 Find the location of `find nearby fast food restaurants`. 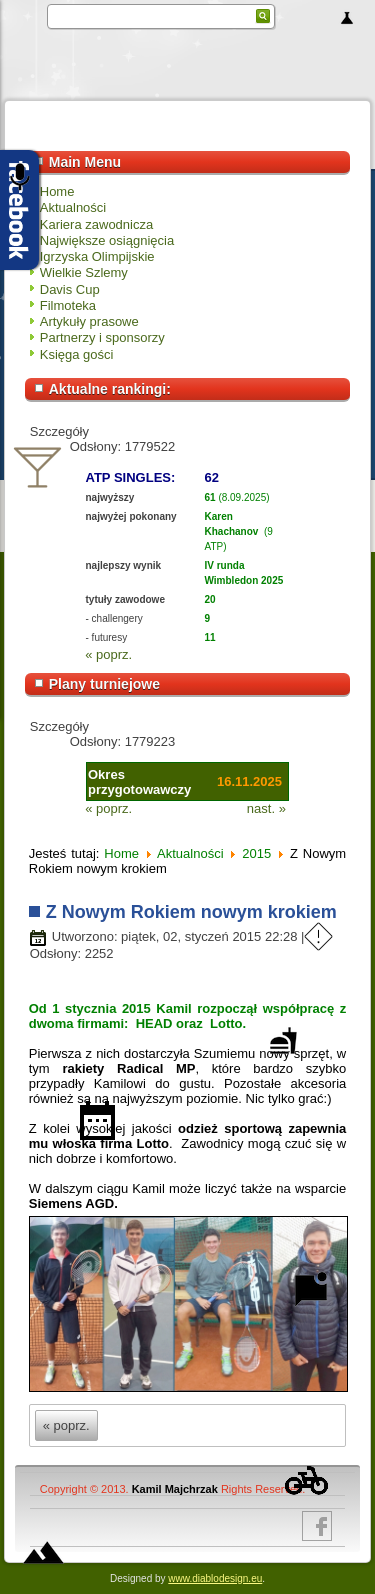

find nearby fast food restaurants is located at coordinates (283, 1040).